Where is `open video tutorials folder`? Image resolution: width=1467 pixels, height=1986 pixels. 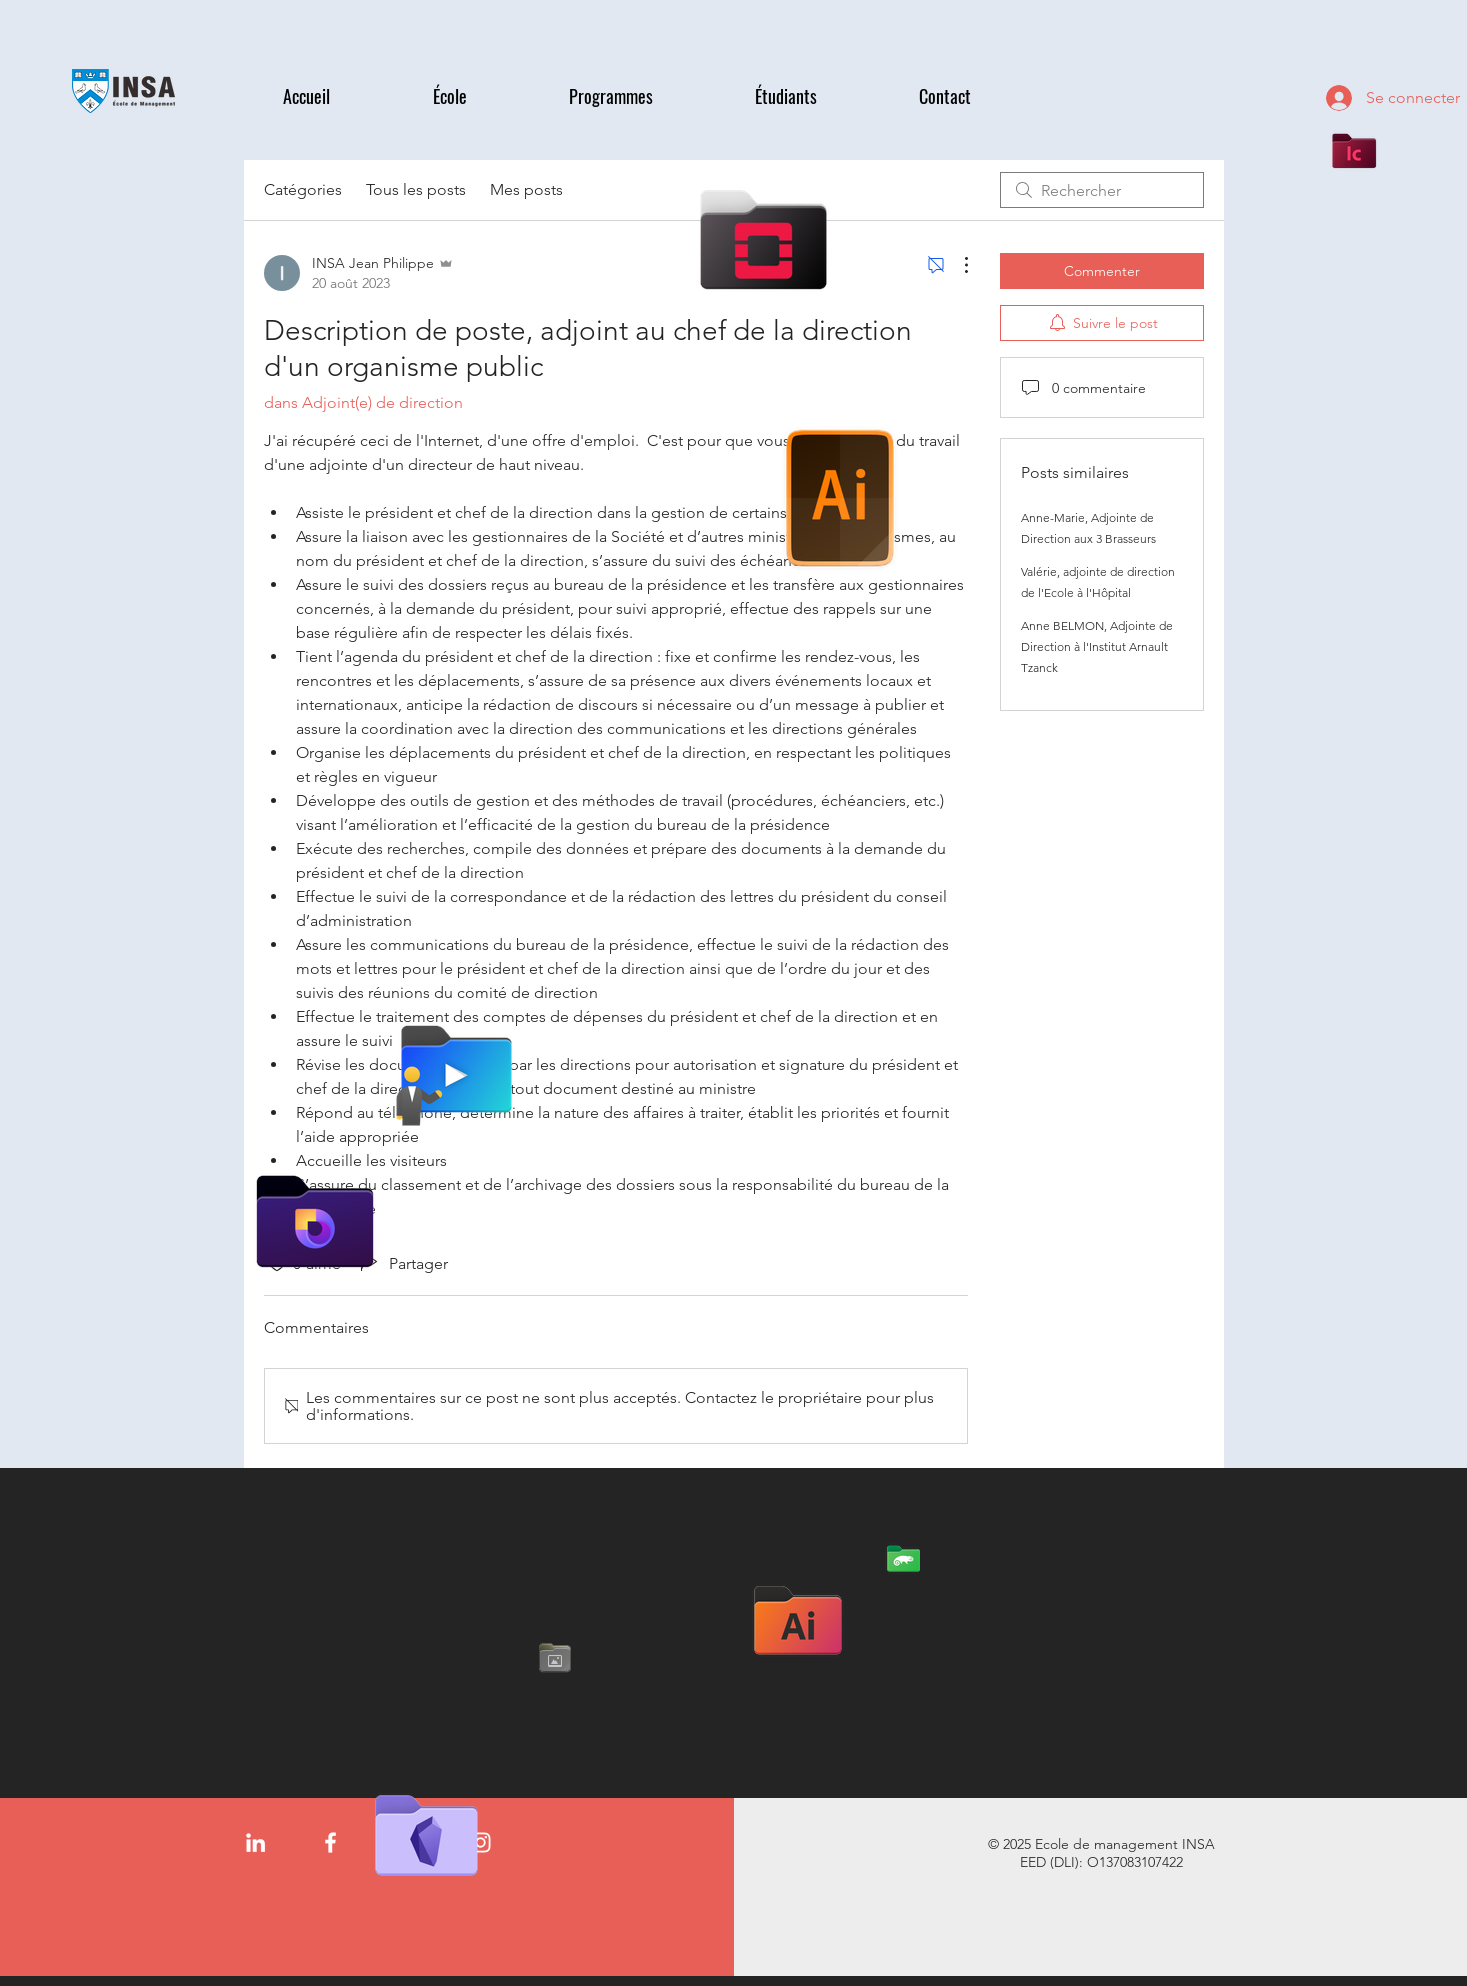 open video tutorials folder is located at coordinates (456, 1072).